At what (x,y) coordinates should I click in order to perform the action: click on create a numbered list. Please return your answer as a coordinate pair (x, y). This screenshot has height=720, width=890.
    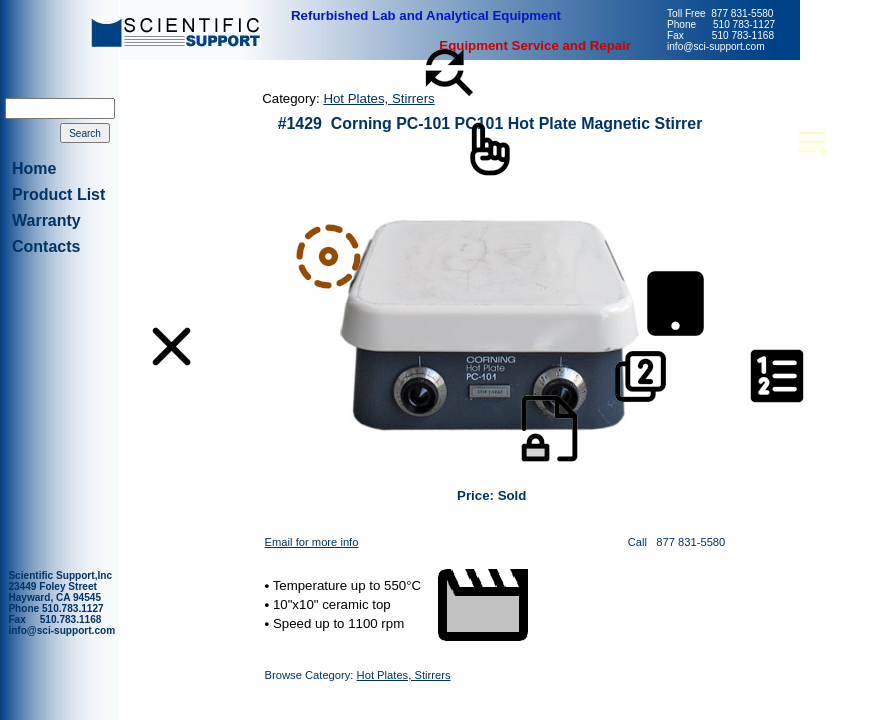
    Looking at the image, I should click on (777, 376).